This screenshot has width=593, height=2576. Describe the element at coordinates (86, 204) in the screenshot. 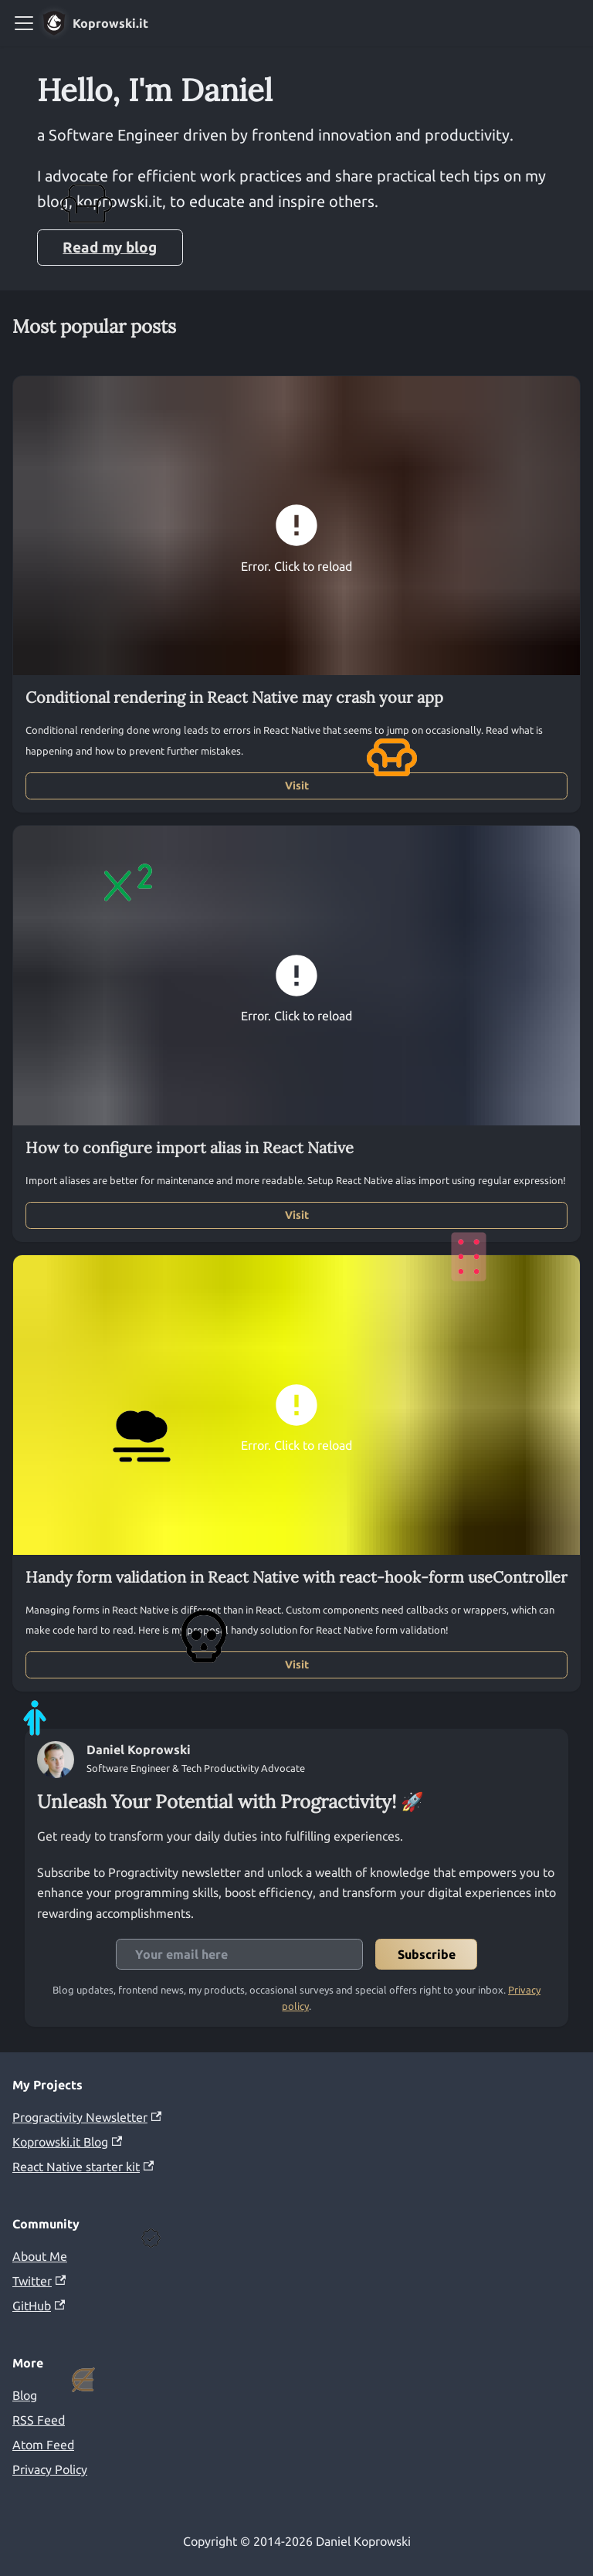

I see `browse furniture or home decor items` at that location.